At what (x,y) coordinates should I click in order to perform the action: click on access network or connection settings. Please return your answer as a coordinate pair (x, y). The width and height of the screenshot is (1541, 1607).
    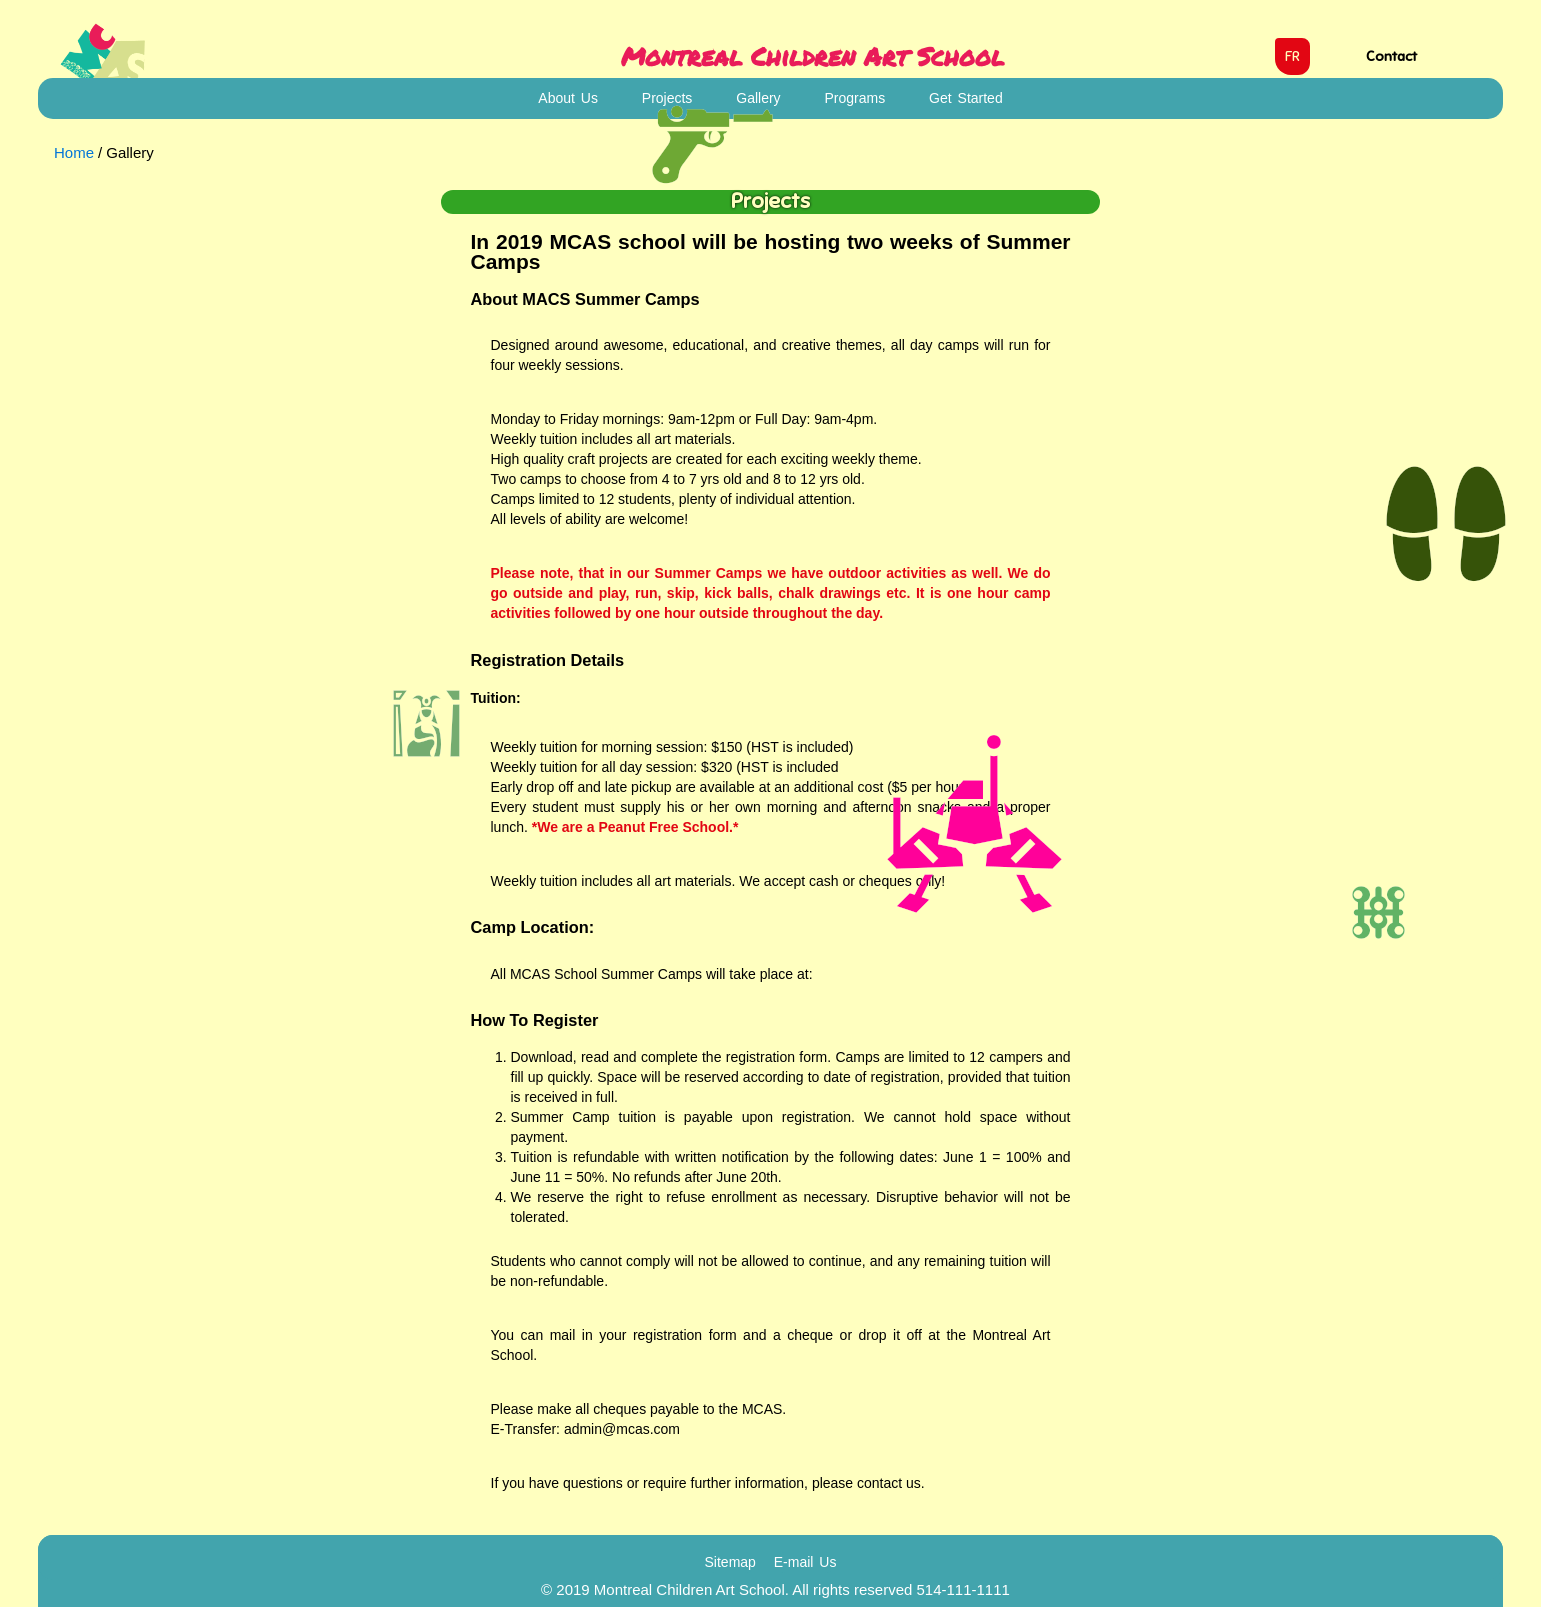
    Looking at the image, I should click on (1378, 912).